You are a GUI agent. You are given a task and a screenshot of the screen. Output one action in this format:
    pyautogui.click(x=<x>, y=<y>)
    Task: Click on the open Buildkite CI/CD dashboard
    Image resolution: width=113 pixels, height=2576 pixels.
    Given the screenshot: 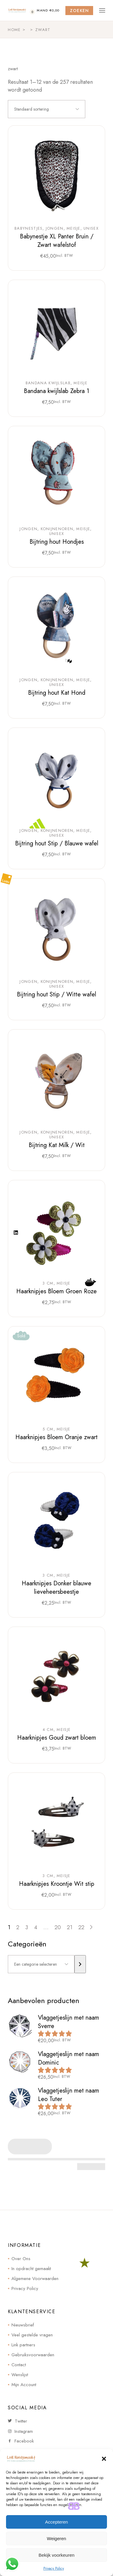 What is the action you would take?
    pyautogui.click(x=68, y=661)
    